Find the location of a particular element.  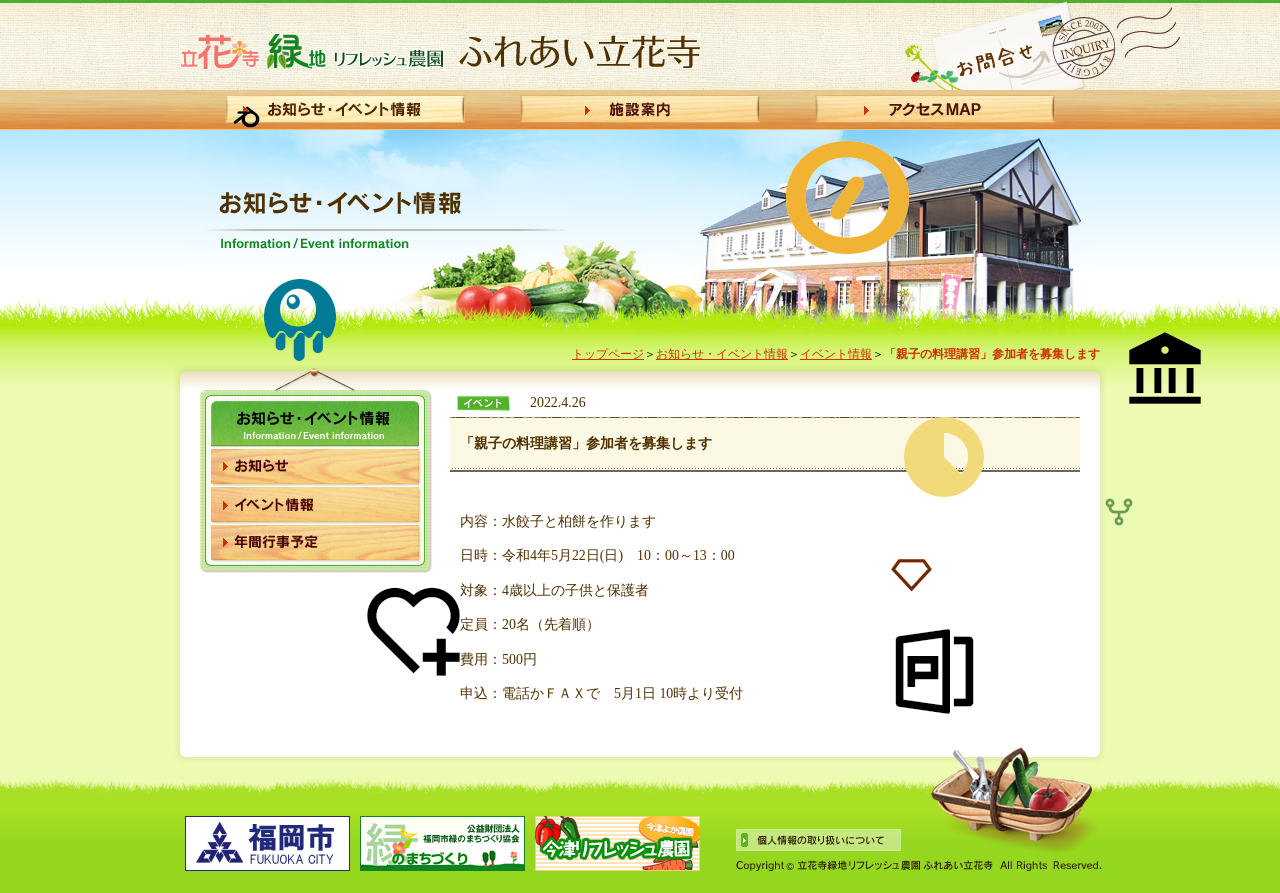

livewire framework logo is located at coordinates (300, 320).